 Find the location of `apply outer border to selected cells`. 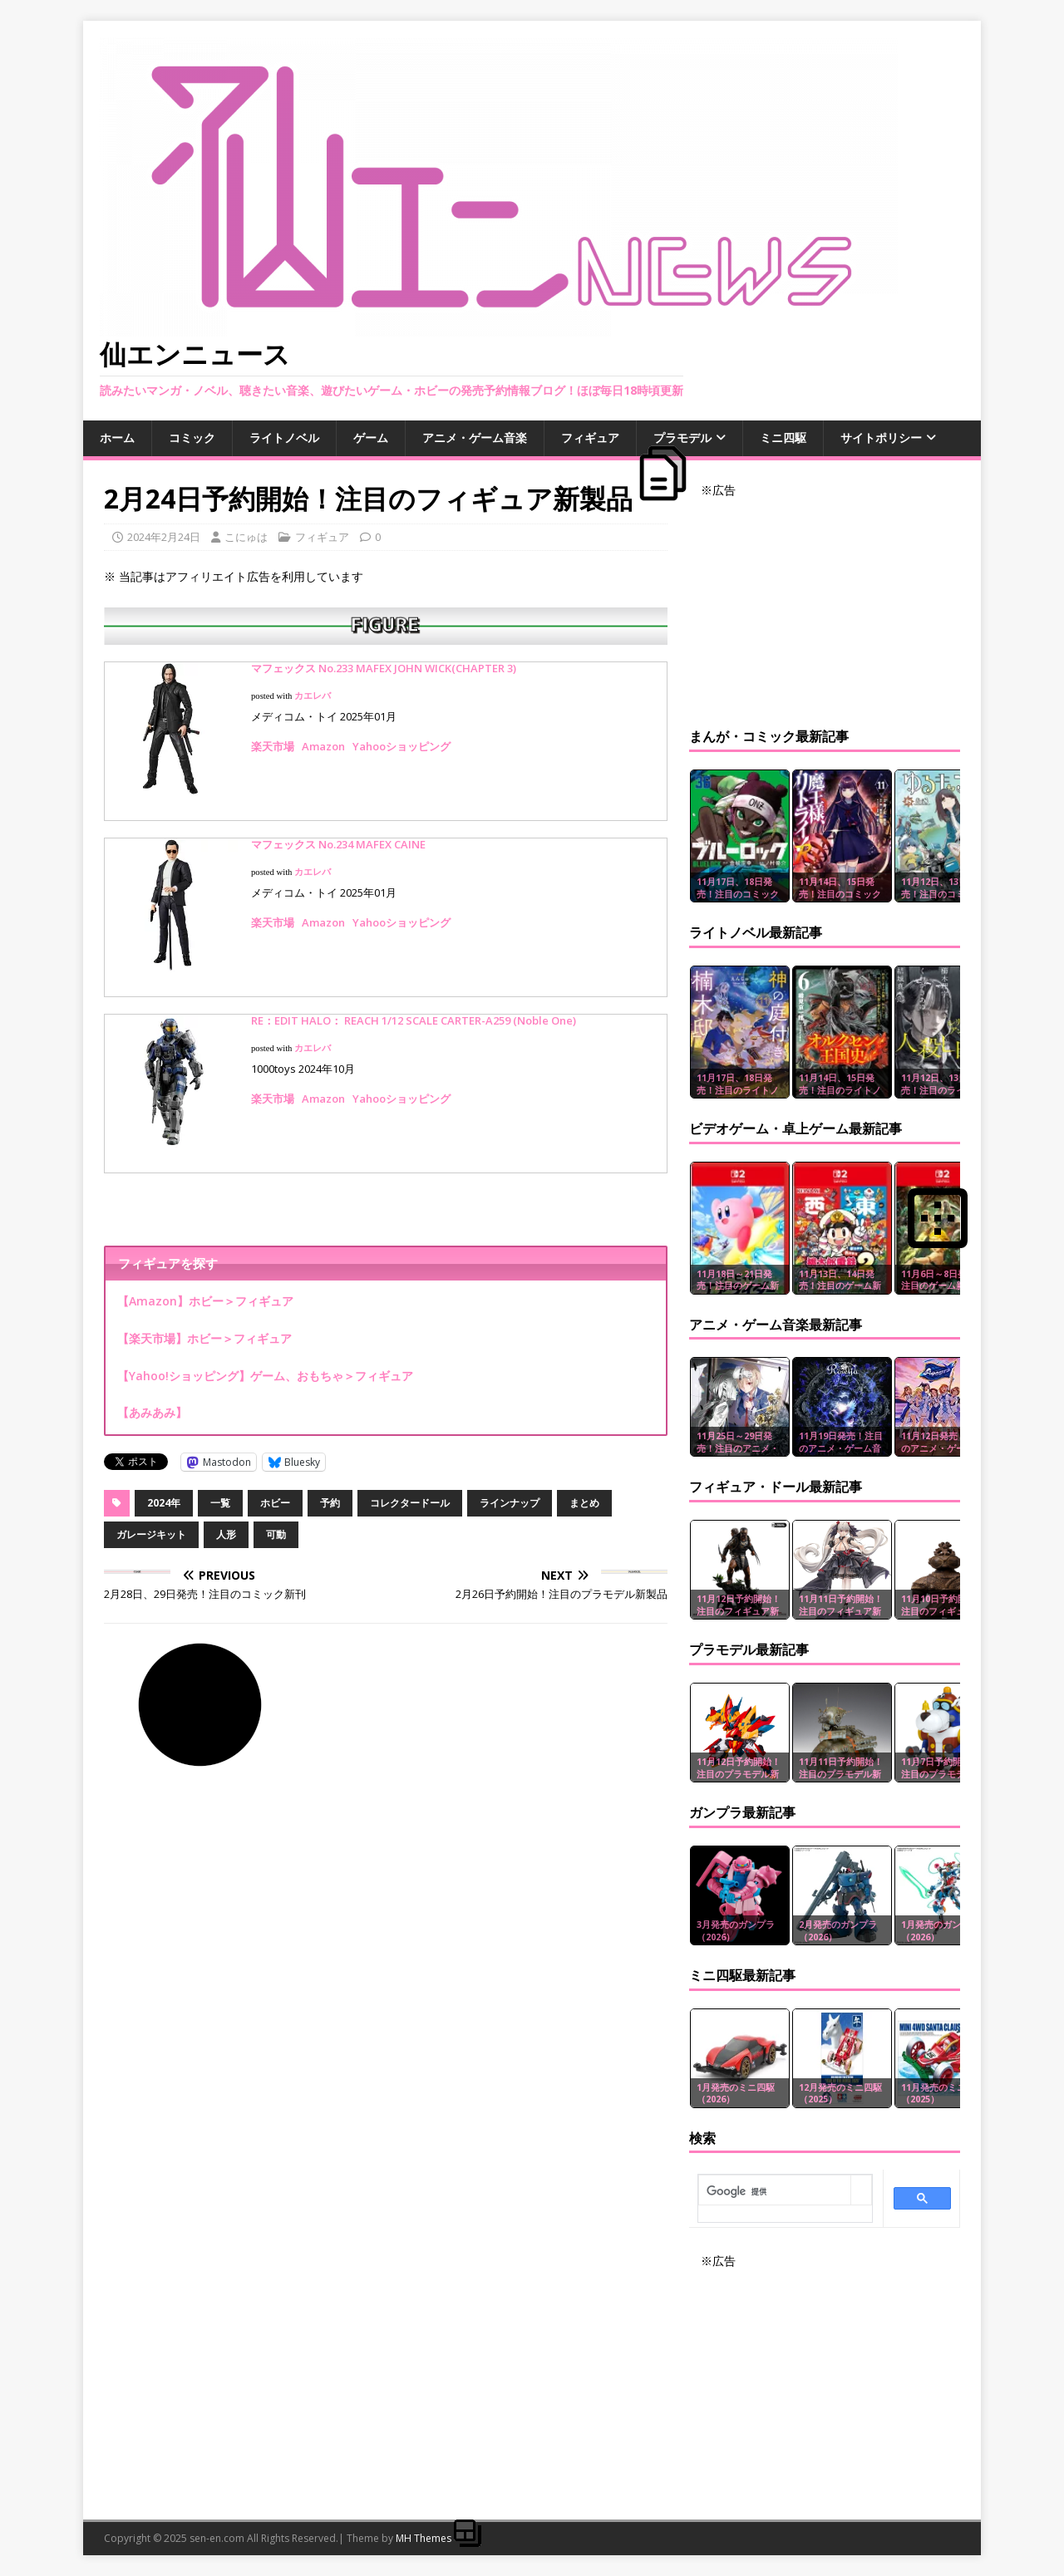

apply outer border to selected cells is located at coordinates (938, 1218).